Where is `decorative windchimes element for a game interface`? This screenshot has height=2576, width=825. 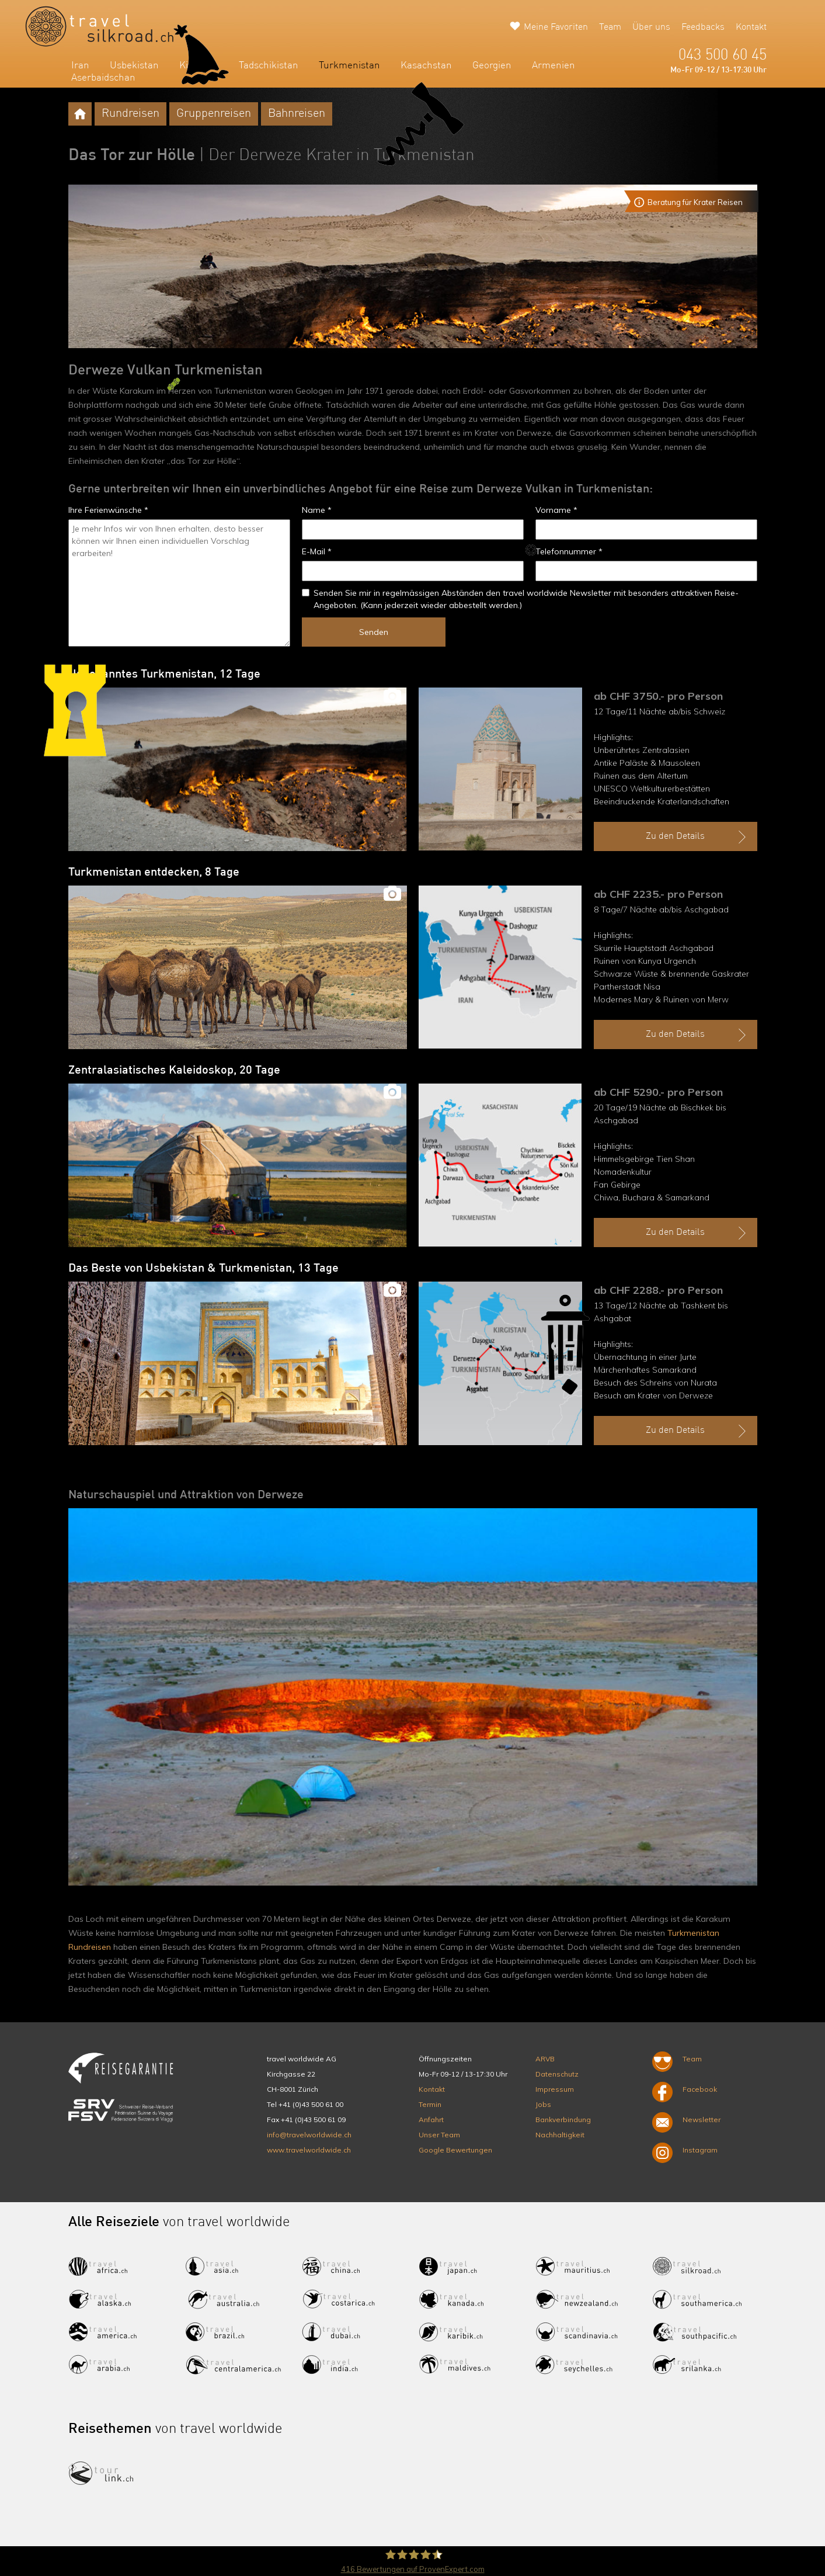 decorative windchimes element for a game interface is located at coordinates (565, 1345).